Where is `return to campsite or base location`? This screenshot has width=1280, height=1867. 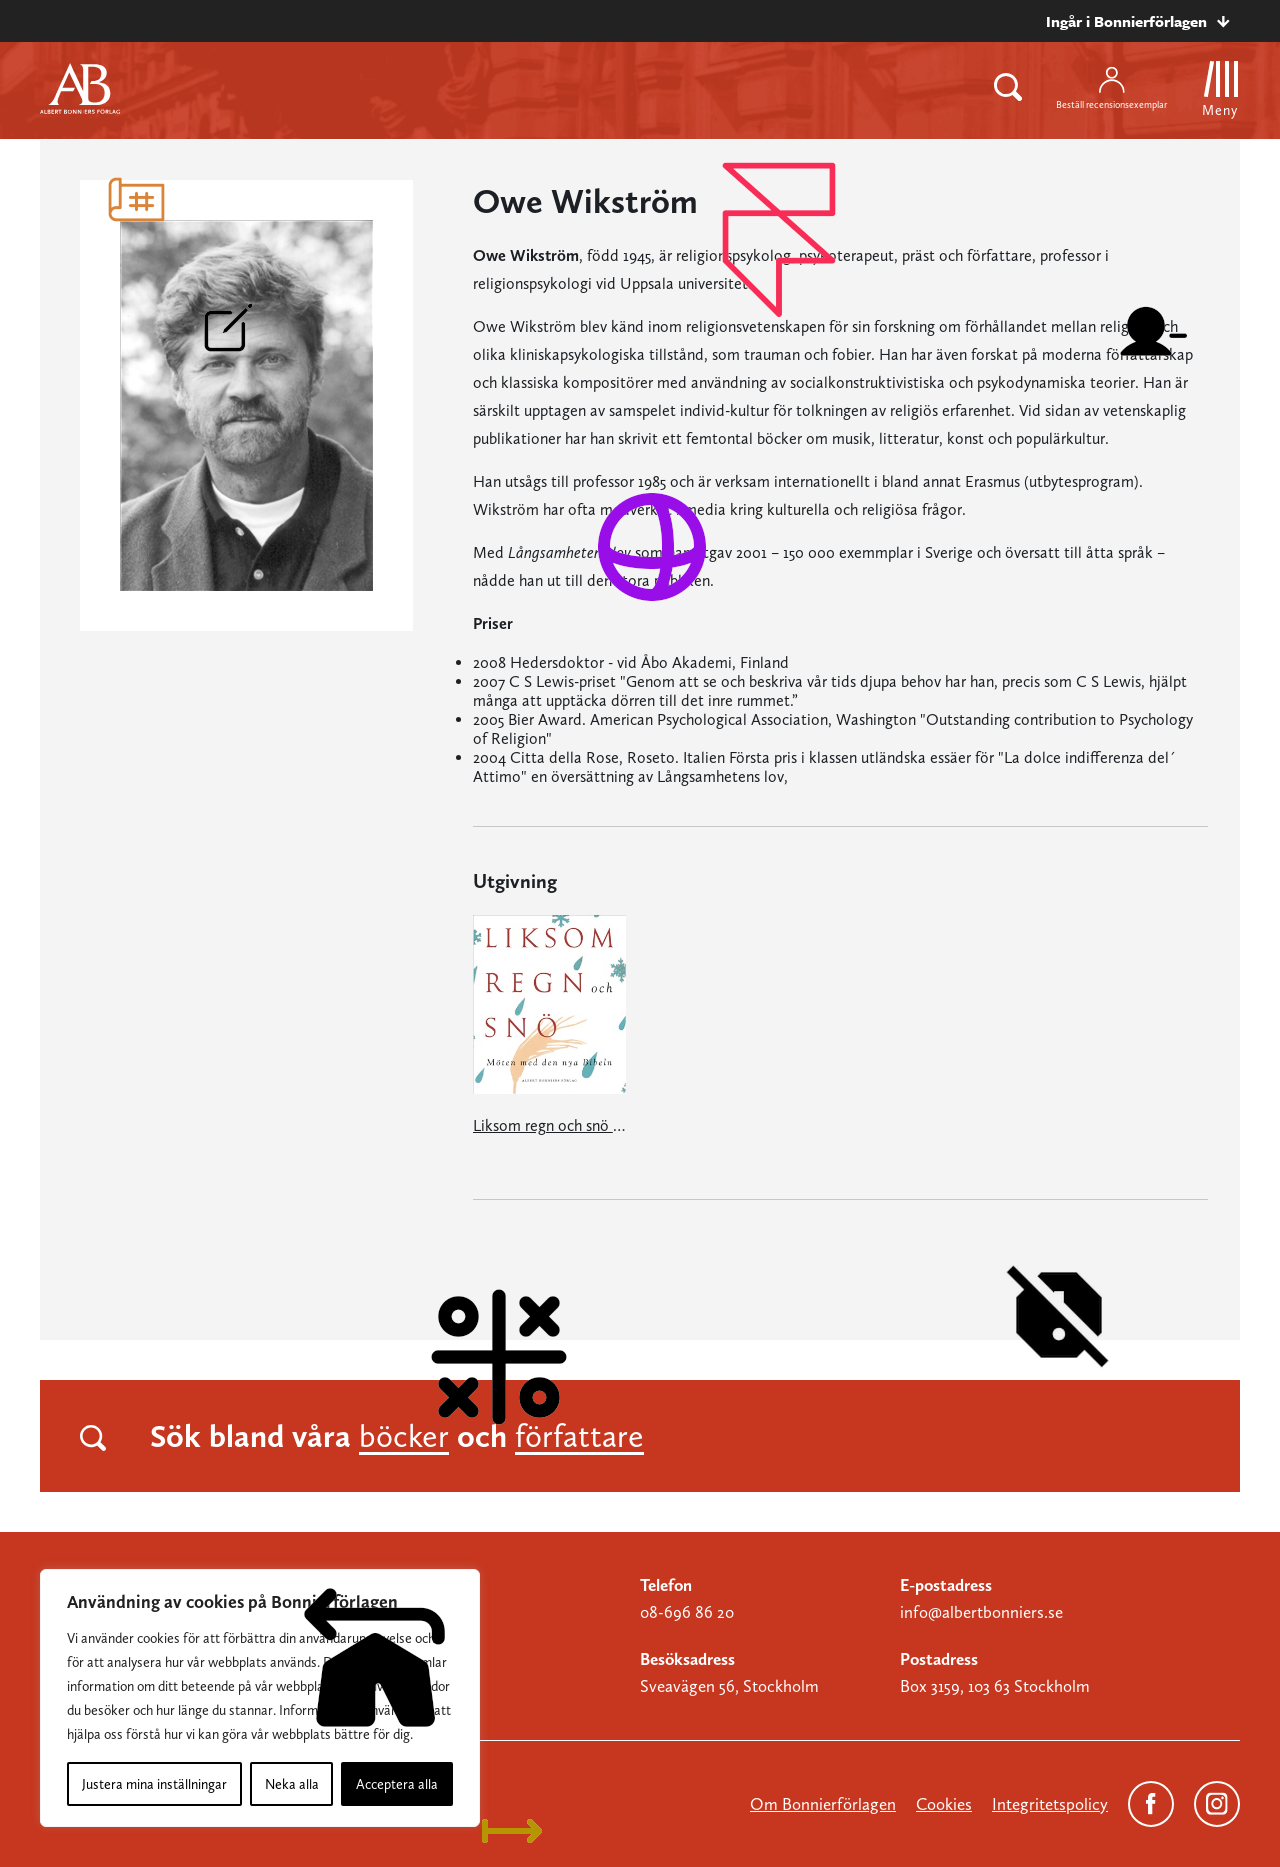 return to campsite or base location is located at coordinates (375, 1657).